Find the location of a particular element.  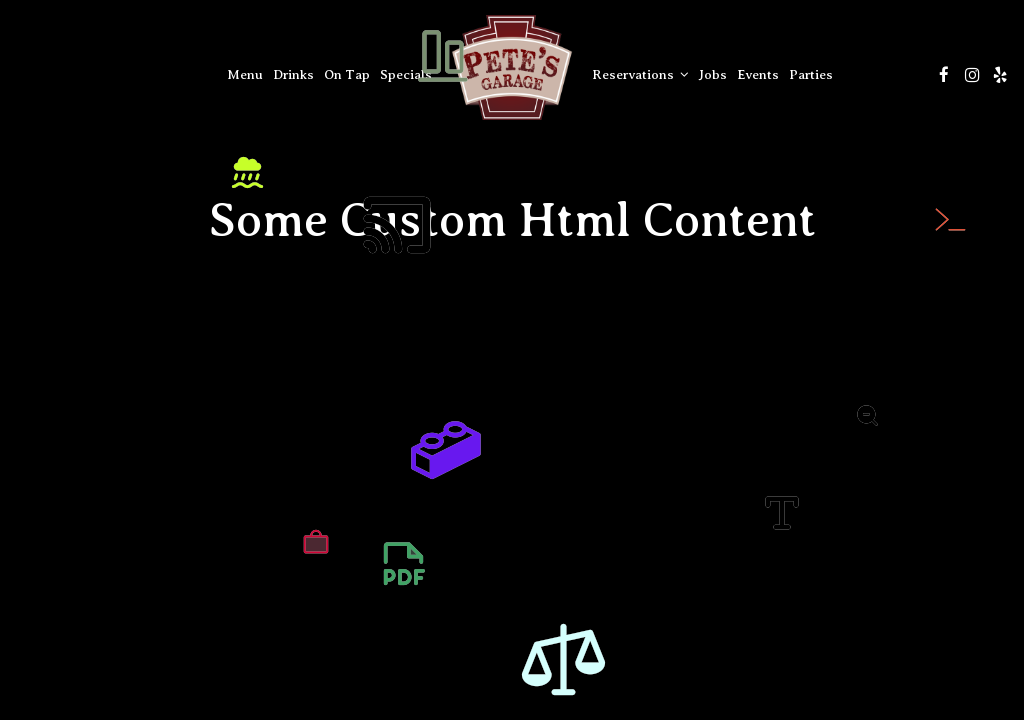

view or open a PDF document is located at coordinates (403, 565).